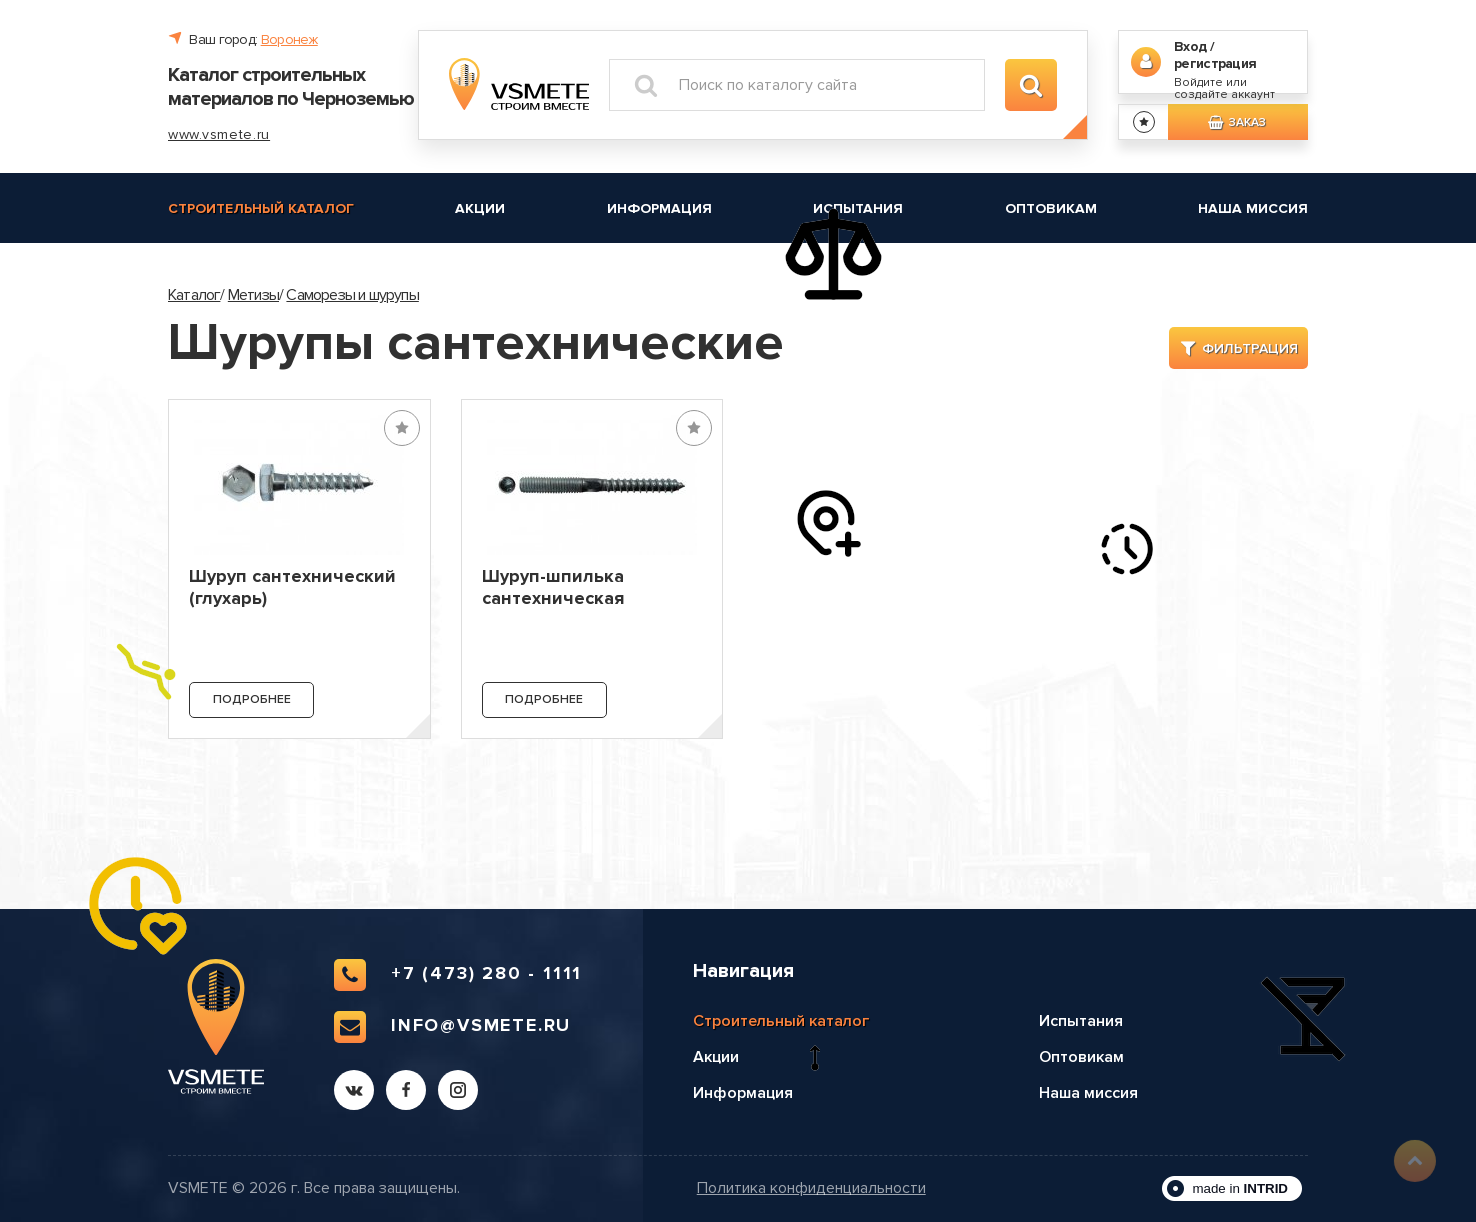  What do you see at coordinates (826, 522) in the screenshot?
I see `add a new location pin` at bounding box center [826, 522].